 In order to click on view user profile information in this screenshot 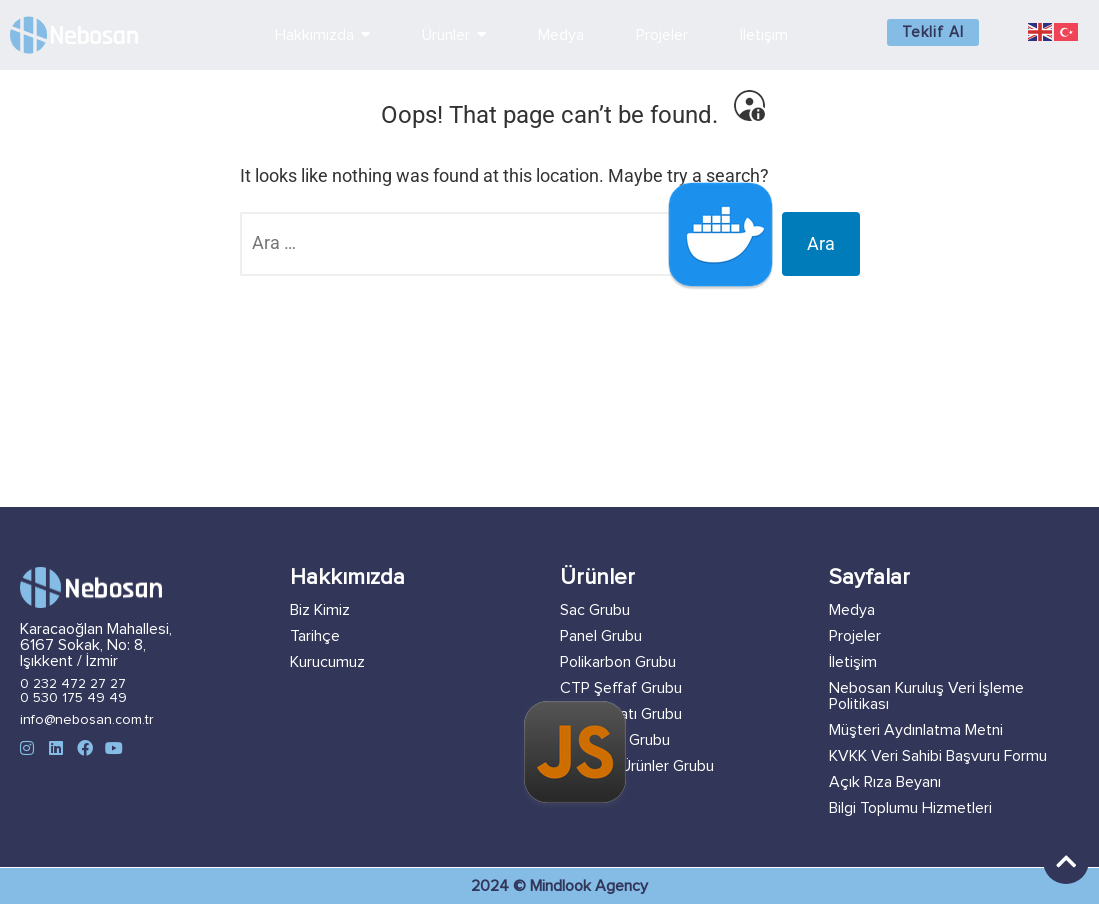, I will do `click(749, 105)`.